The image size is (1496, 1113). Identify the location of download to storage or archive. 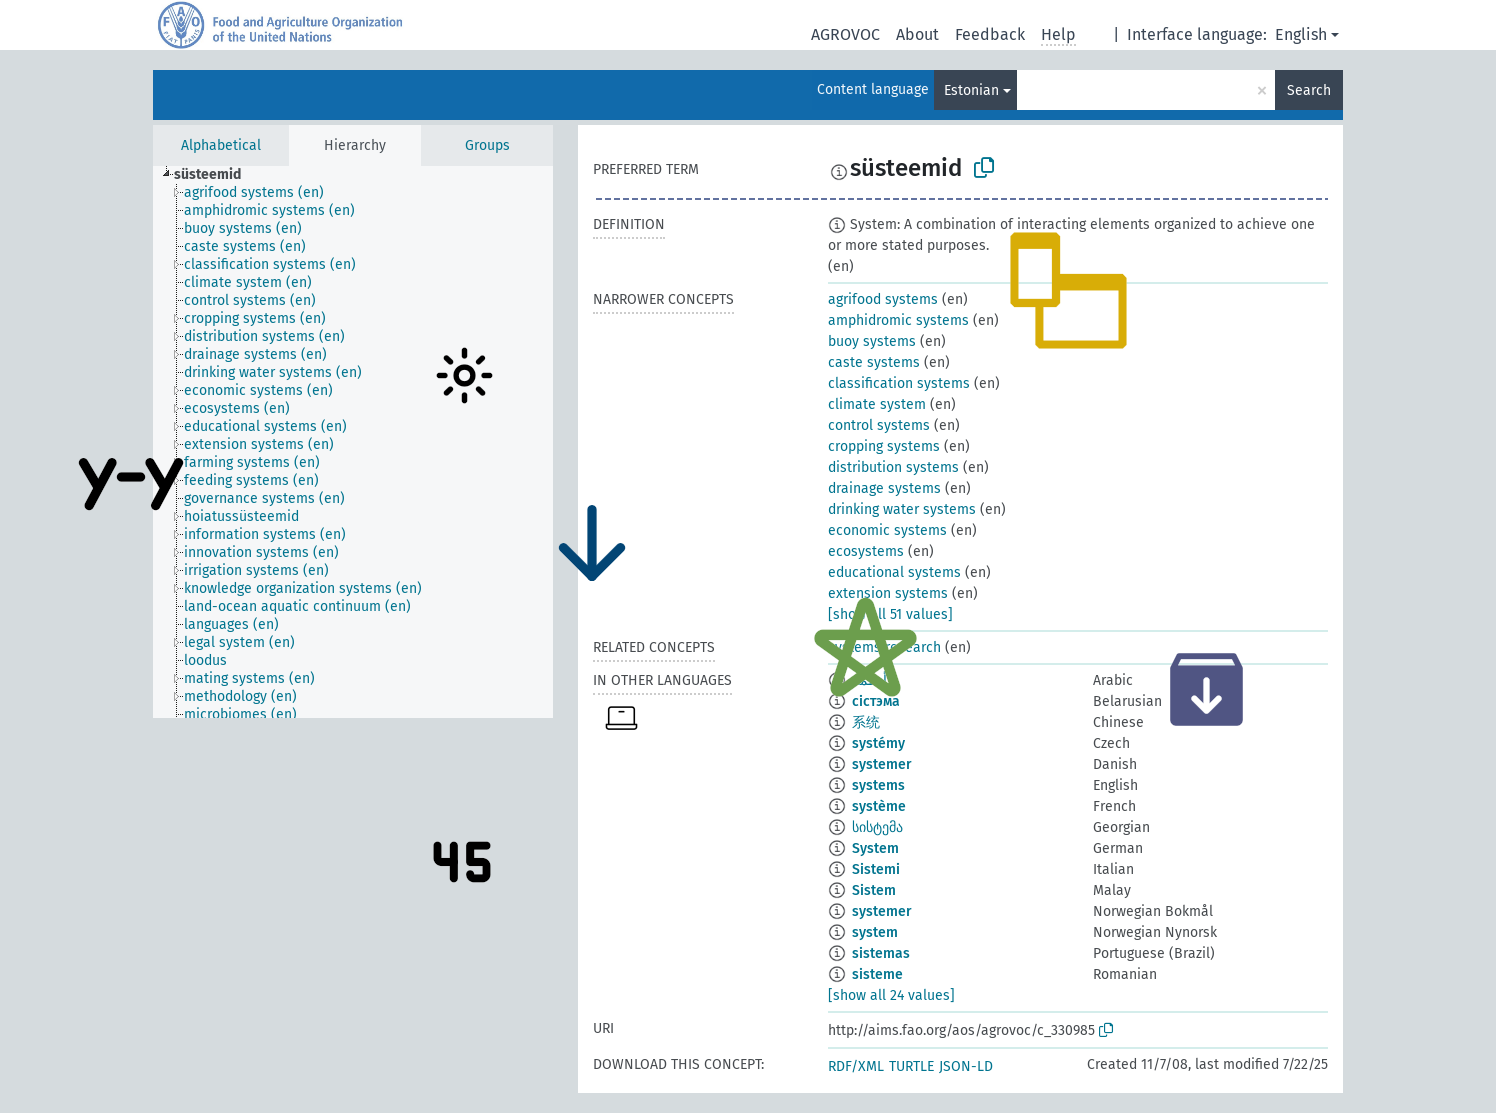
(1206, 689).